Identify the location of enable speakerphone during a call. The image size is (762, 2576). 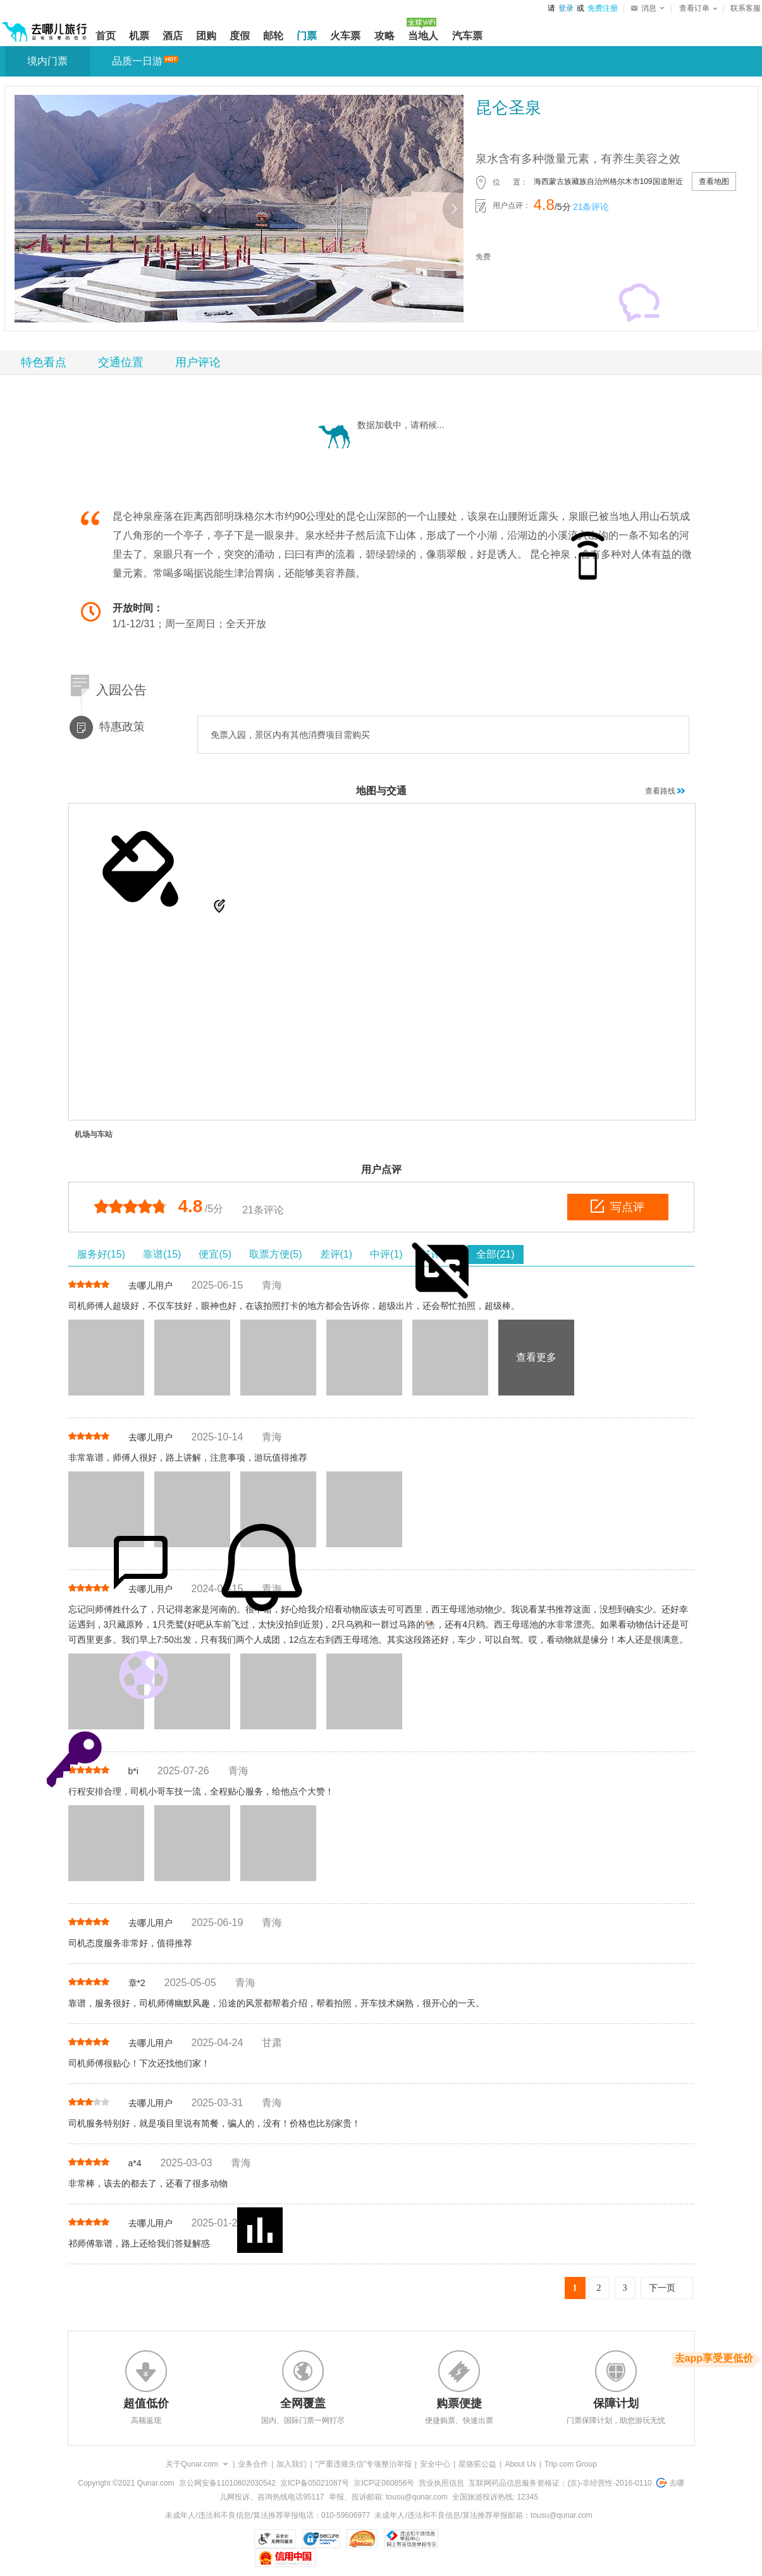
(587, 556).